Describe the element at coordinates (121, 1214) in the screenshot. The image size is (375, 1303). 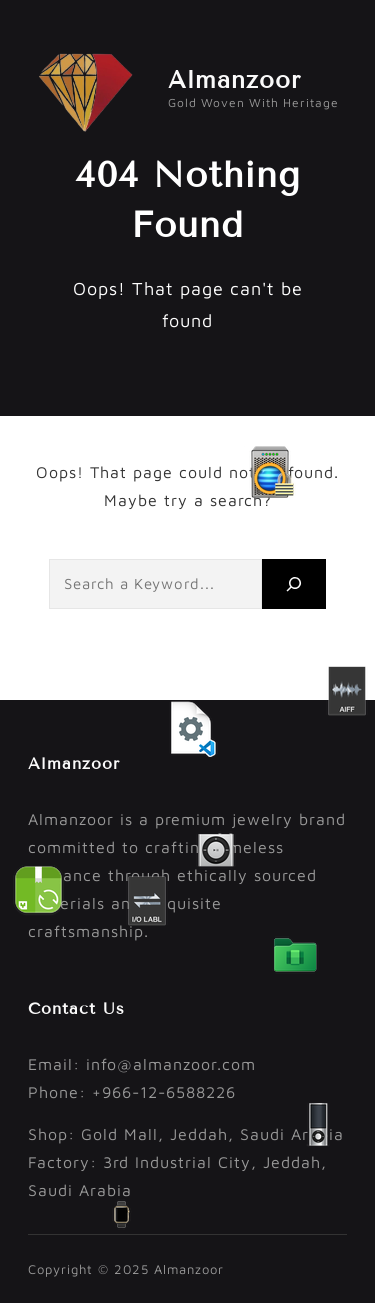
I see `apple watch device icon` at that location.